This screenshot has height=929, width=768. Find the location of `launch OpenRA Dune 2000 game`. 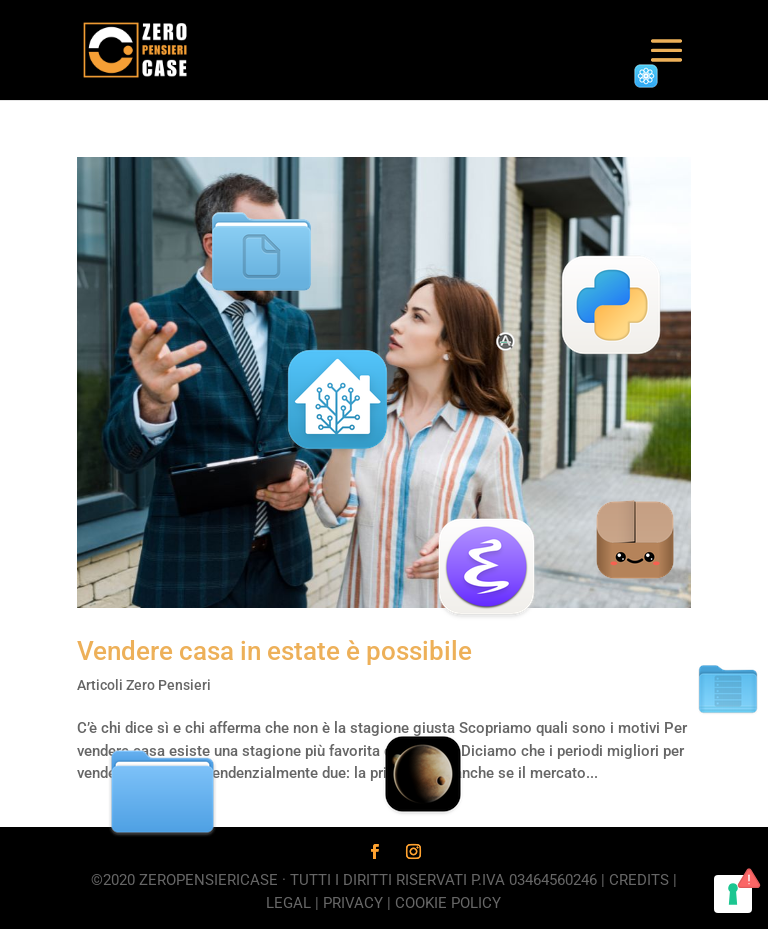

launch OpenRA Dune 2000 game is located at coordinates (423, 774).